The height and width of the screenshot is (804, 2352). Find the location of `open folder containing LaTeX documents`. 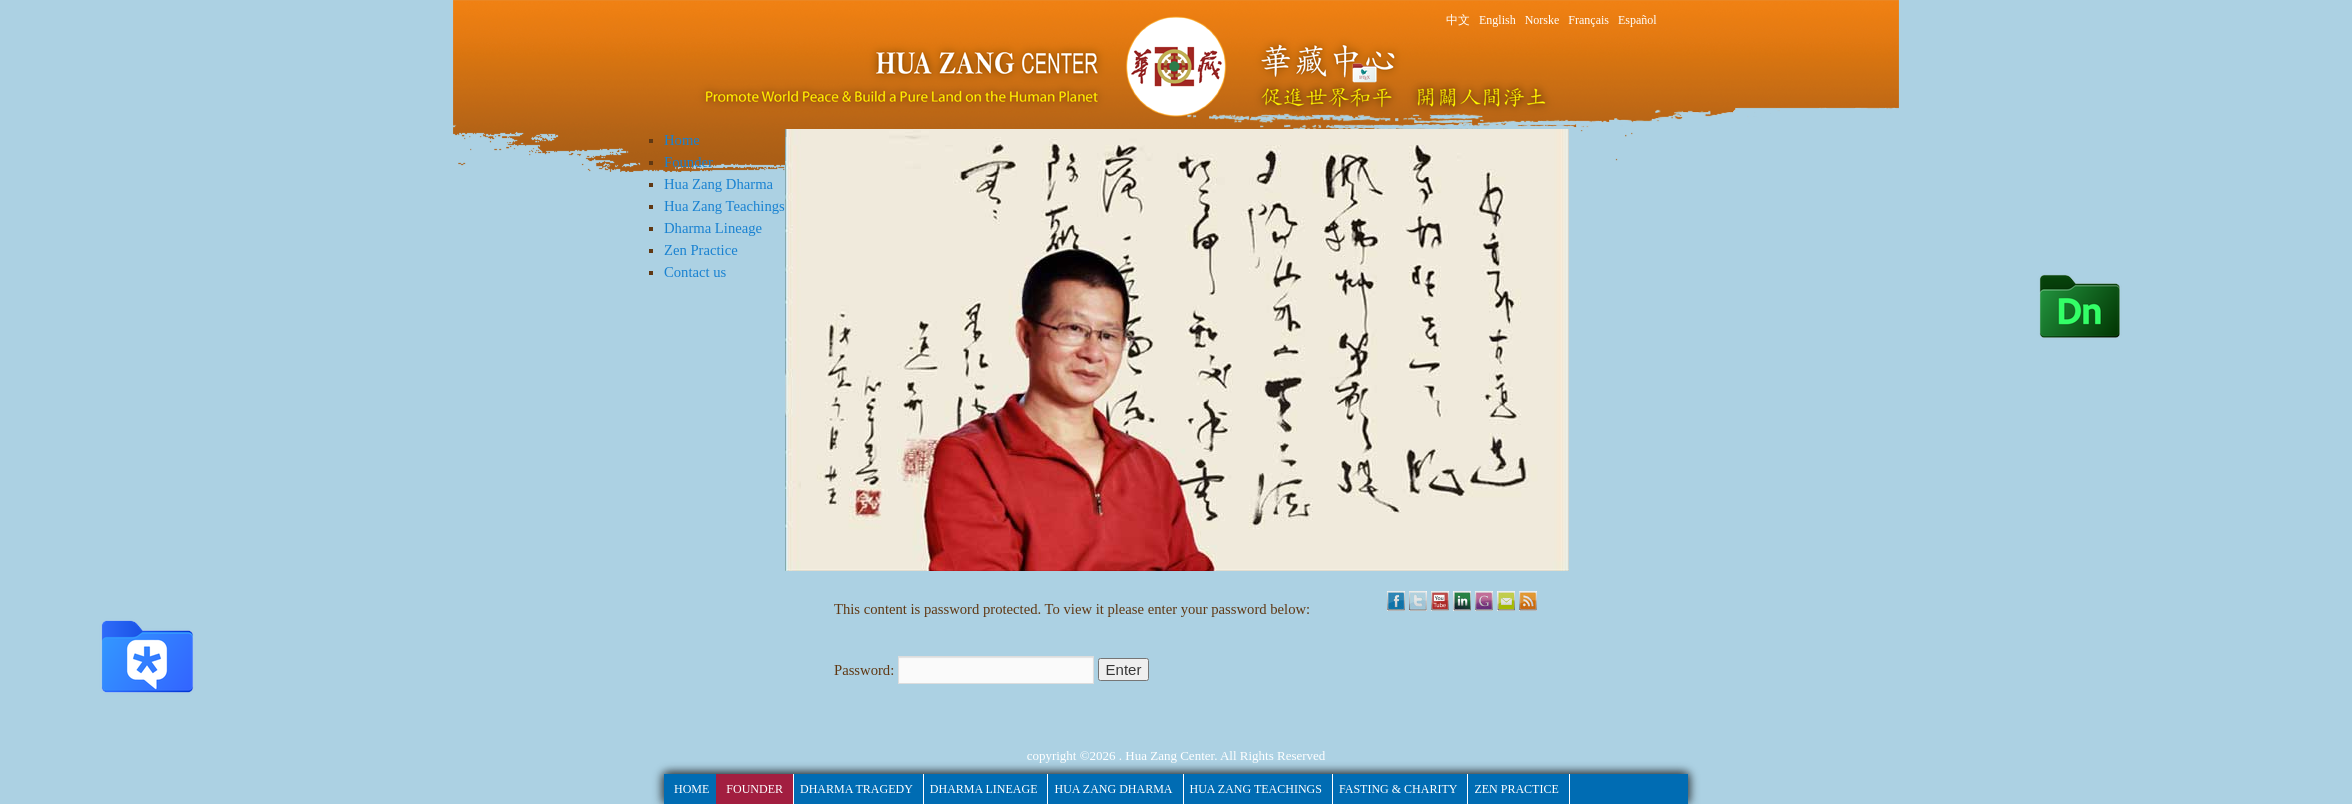

open folder containing LaTeX documents is located at coordinates (1364, 73).